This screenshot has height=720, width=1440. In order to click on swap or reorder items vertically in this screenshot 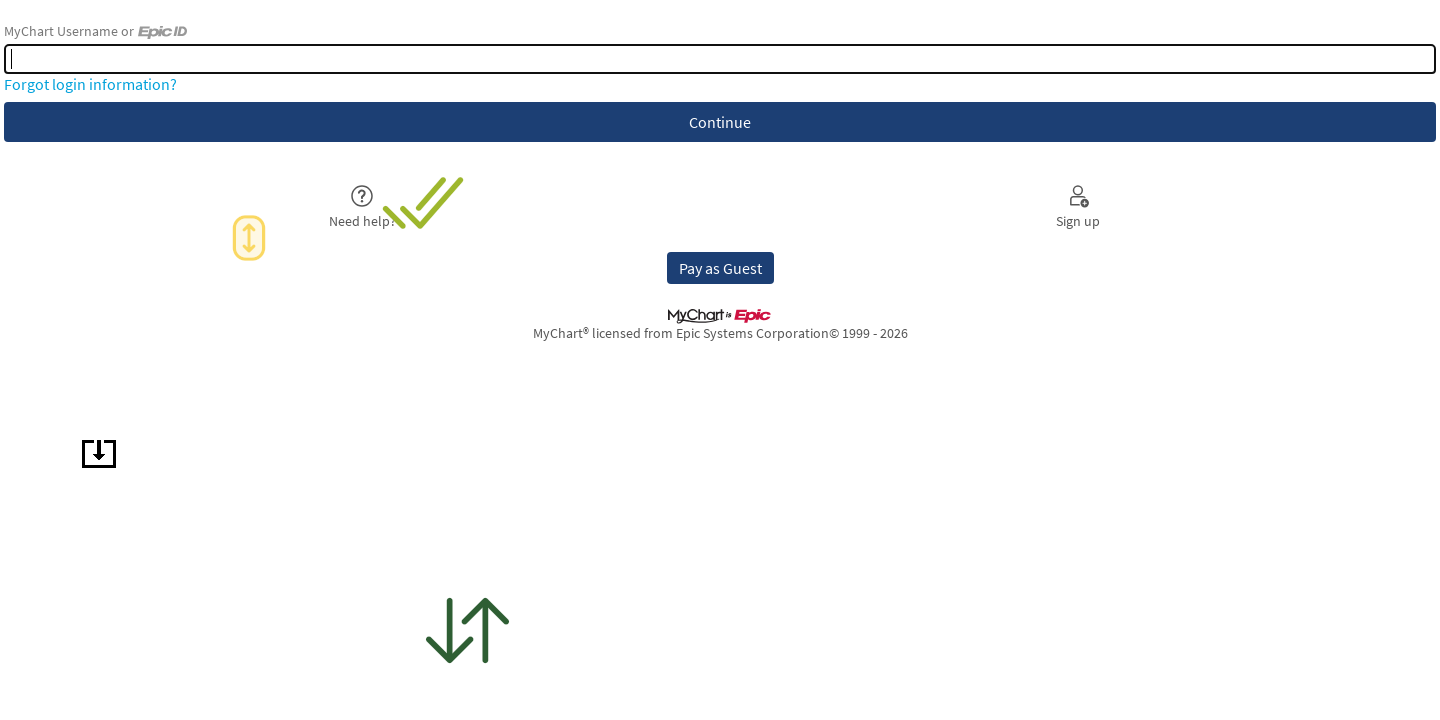, I will do `click(467, 630)`.